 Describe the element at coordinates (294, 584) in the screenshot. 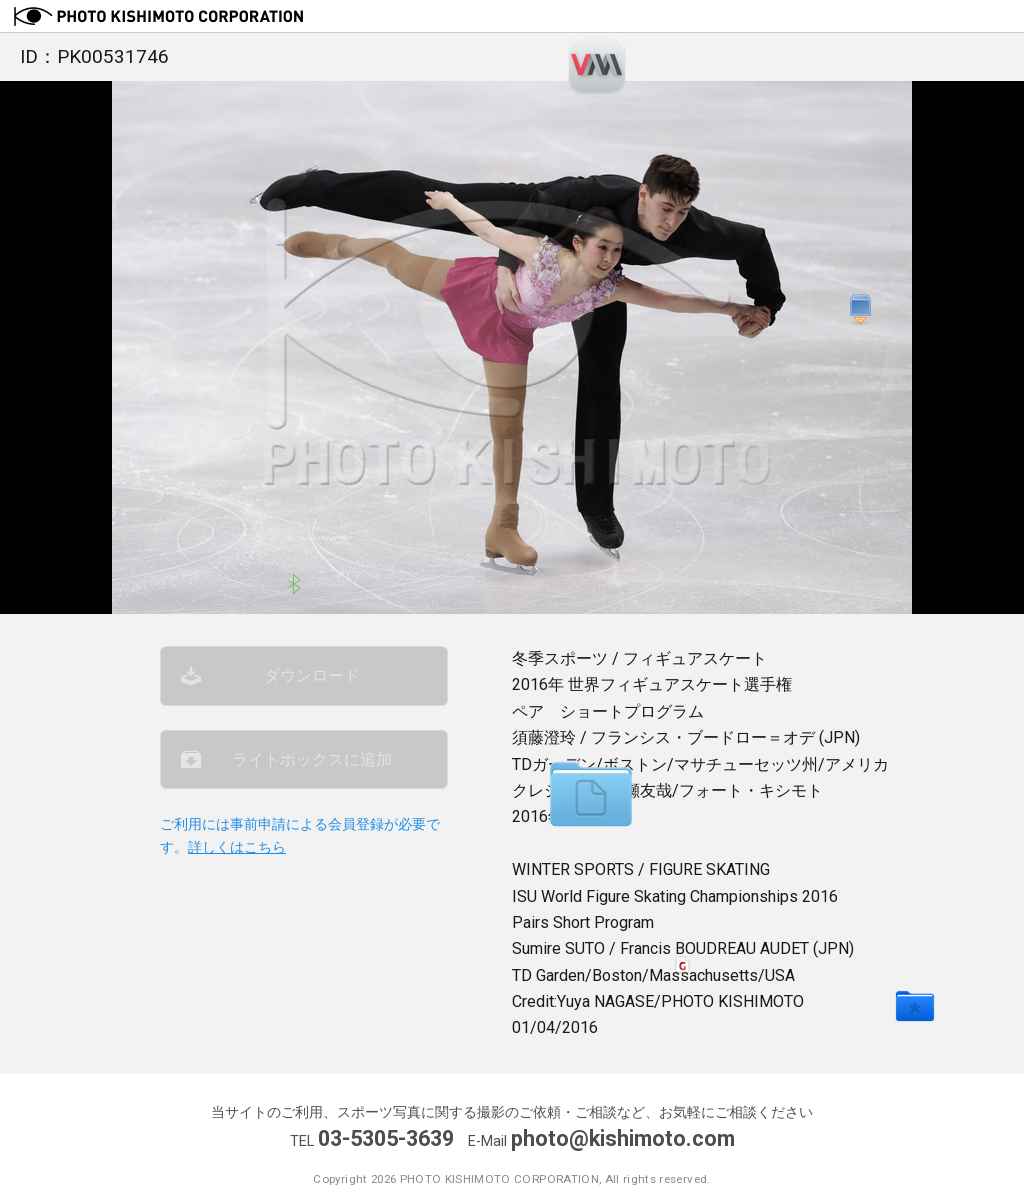

I see `bluetooth is enabled and active` at that location.